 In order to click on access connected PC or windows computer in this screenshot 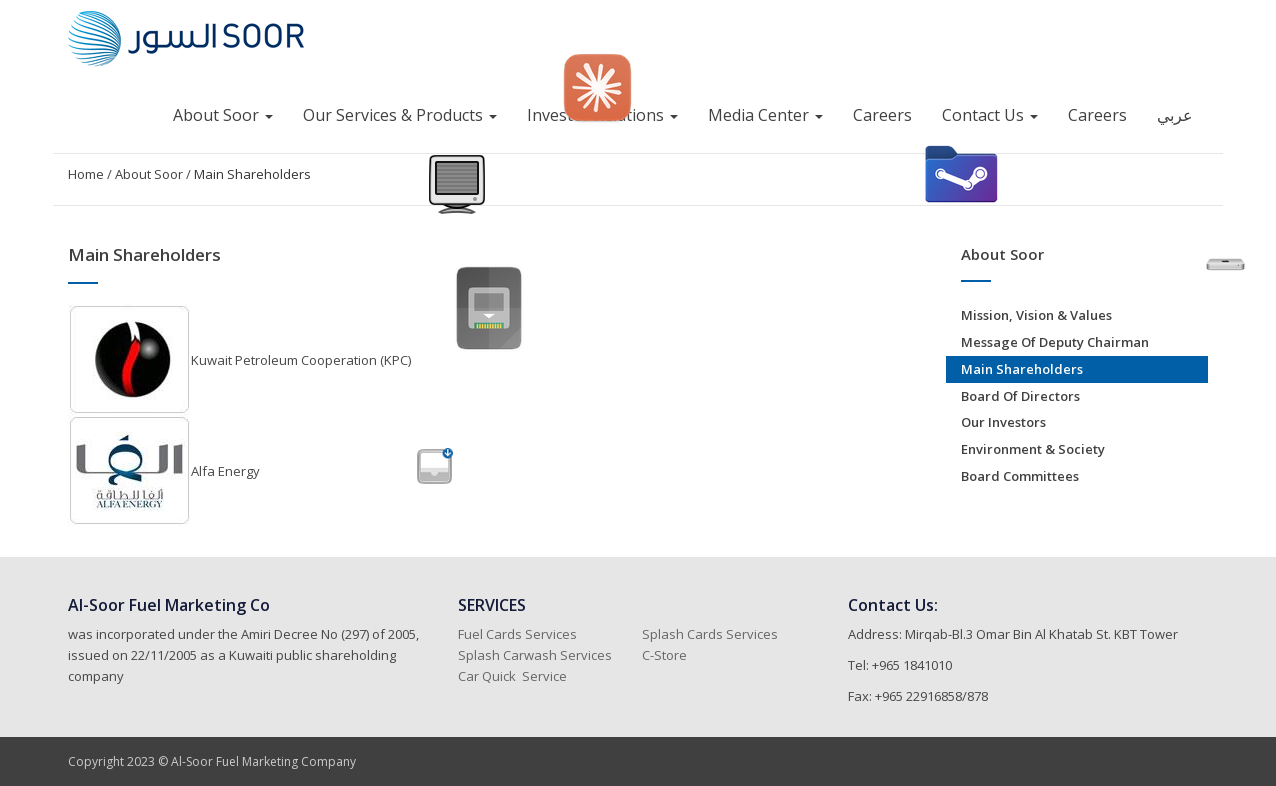, I will do `click(457, 184)`.